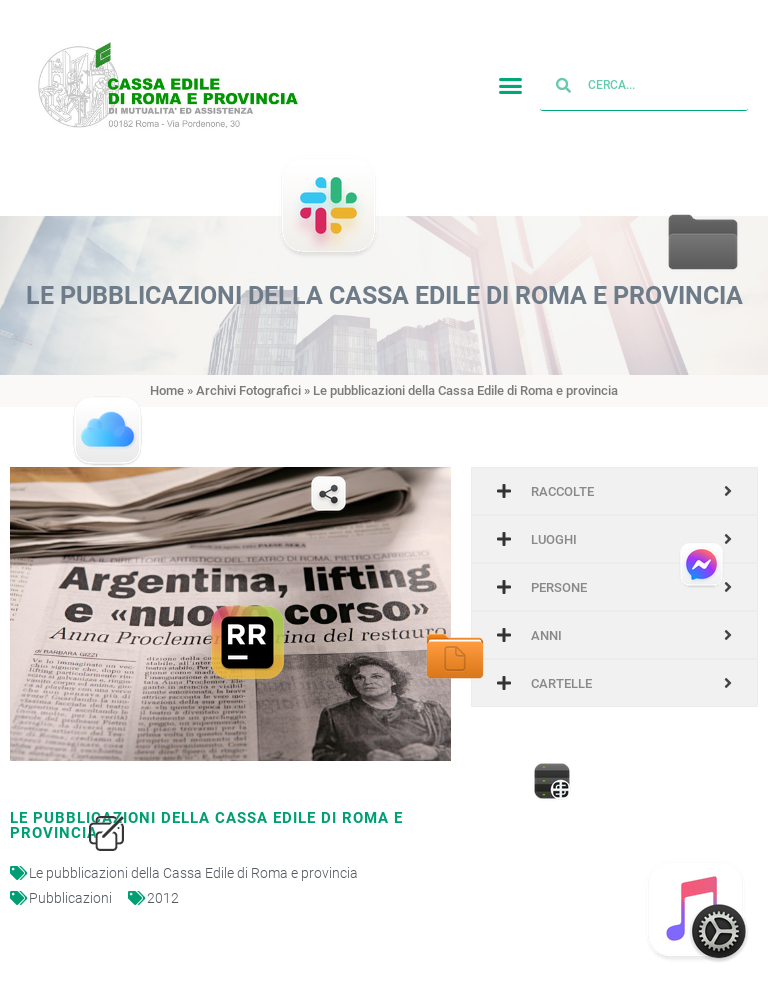 The image size is (768, 982). Describe the element at coordinates (703, 242) in the screenshot. I see `open folder containing files or documents` at that location.